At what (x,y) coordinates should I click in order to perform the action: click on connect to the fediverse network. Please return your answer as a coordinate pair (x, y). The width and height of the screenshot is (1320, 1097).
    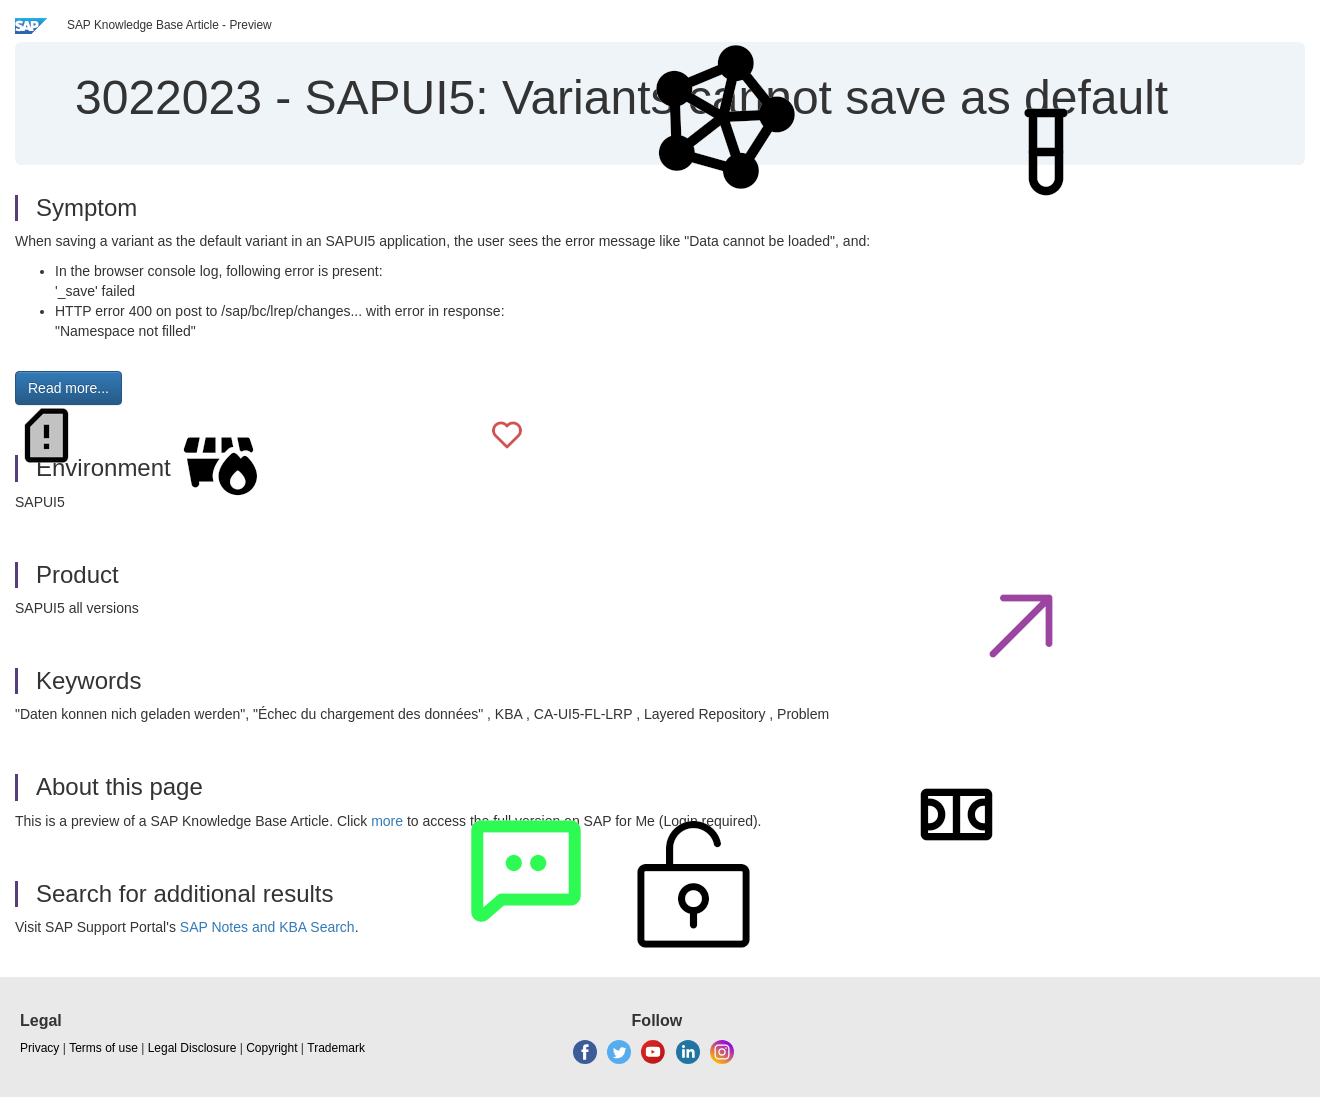
    Looking at the image, I should click on (723, 117).